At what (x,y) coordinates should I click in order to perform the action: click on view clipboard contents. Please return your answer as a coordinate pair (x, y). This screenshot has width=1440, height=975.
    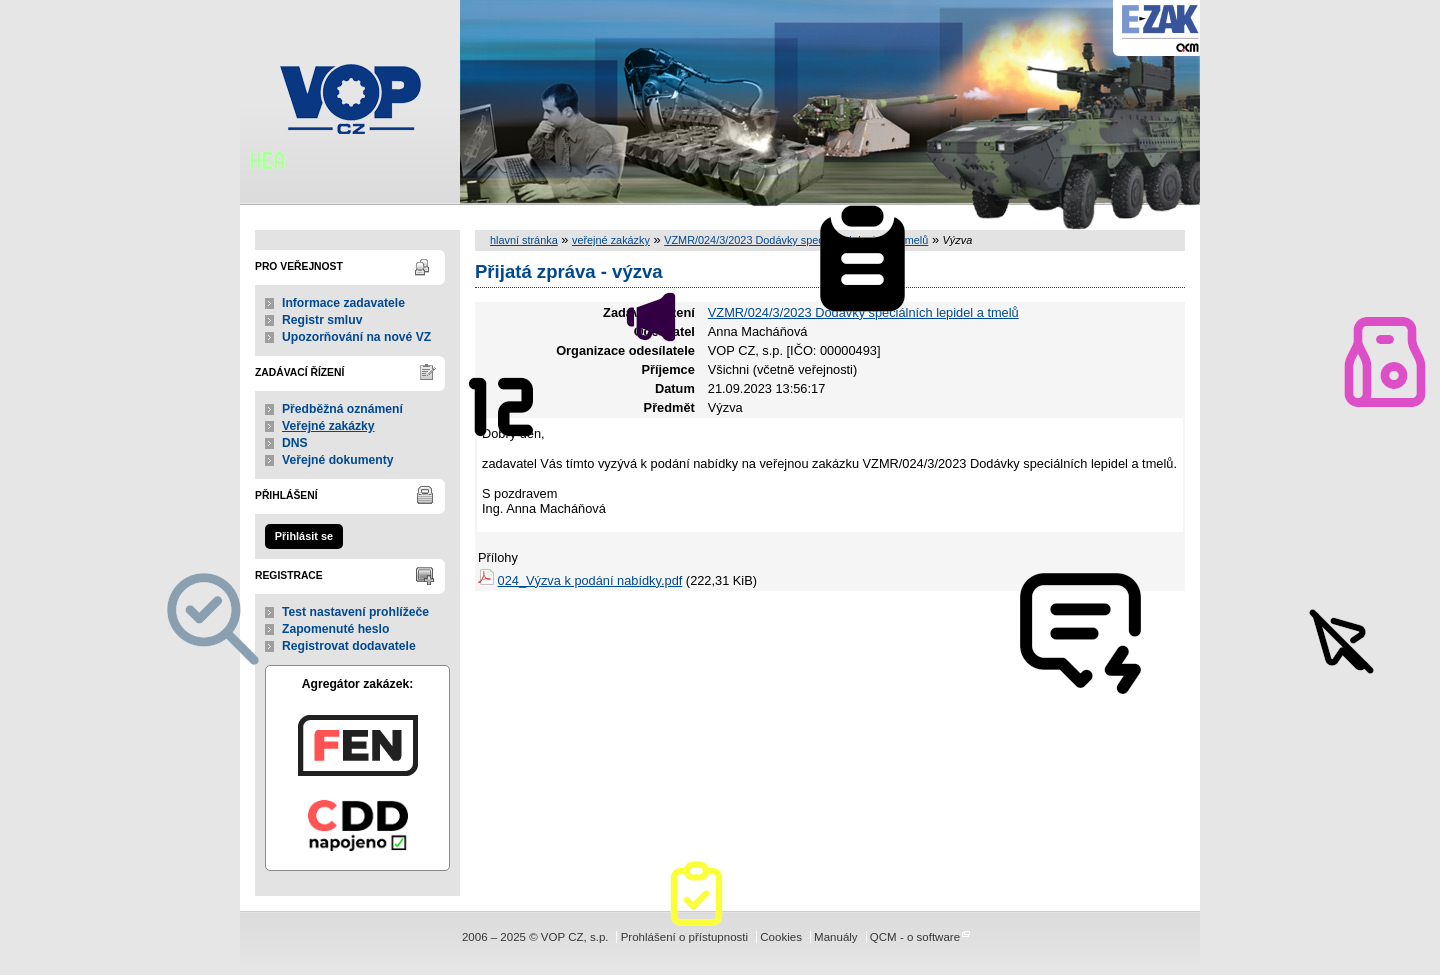
    Looking at the image, I should click on (862, 258).